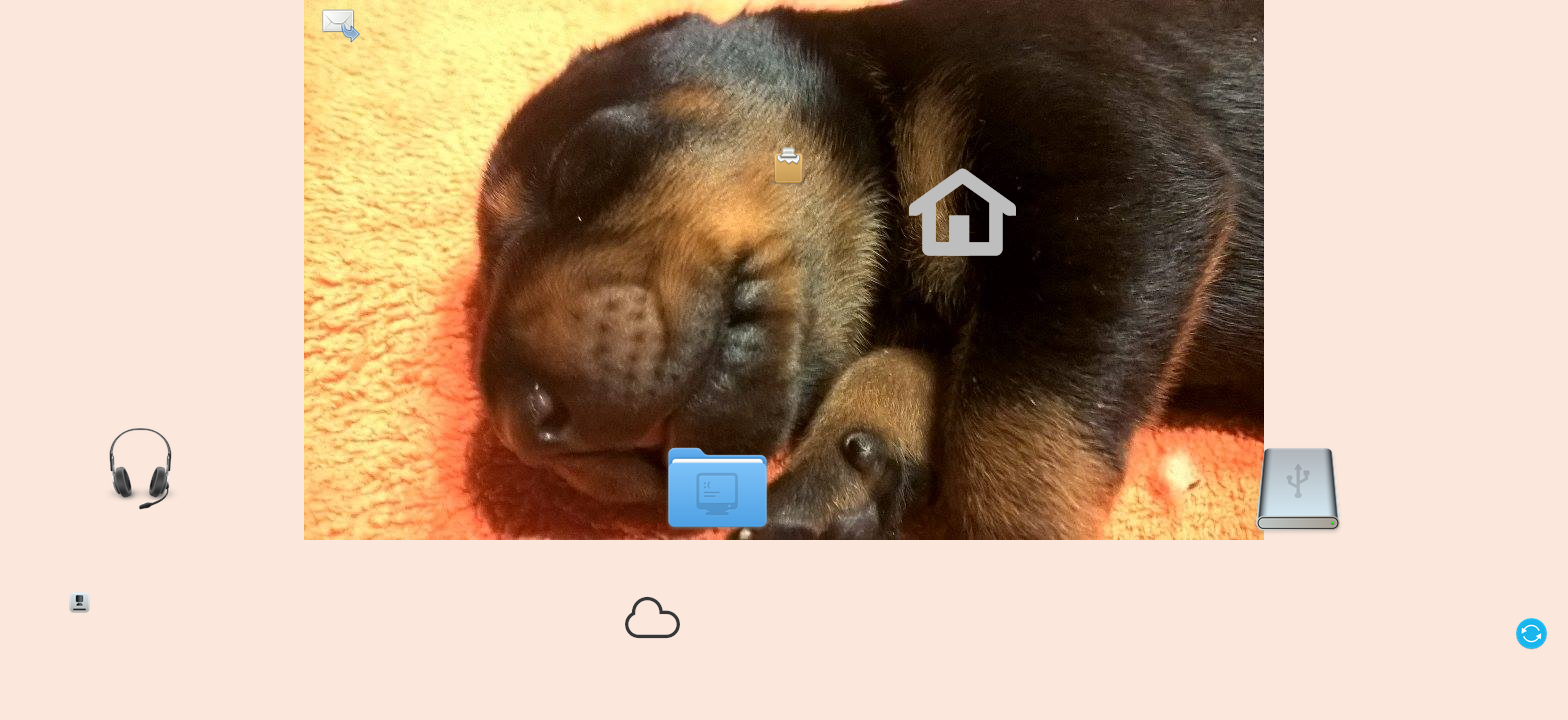  Describe the element at coordinates (339, 22) in the screenshot. I see `forward this email to another recipient` at that location.